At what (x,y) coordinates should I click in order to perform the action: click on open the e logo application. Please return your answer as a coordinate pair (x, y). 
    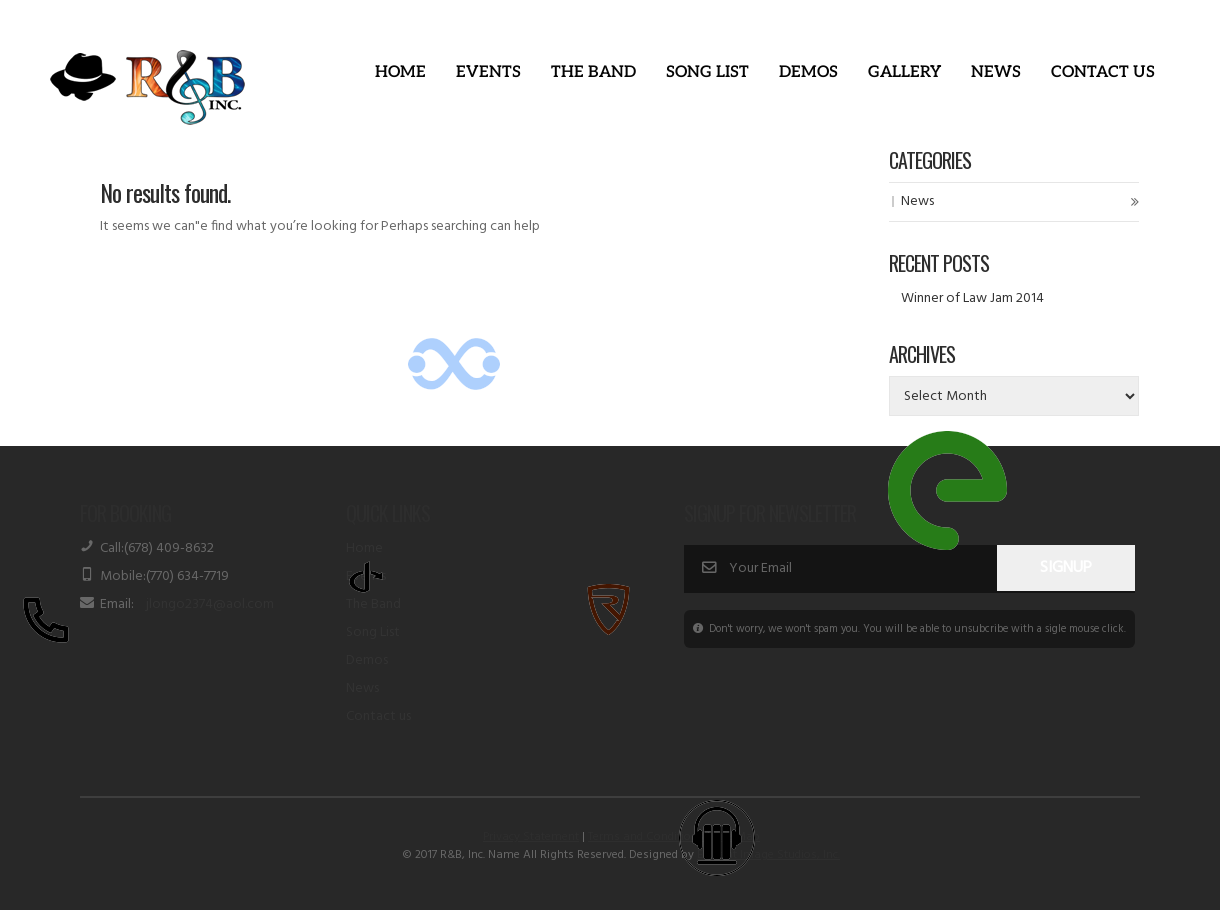
    Looking at the image, I should click on (947, 490).